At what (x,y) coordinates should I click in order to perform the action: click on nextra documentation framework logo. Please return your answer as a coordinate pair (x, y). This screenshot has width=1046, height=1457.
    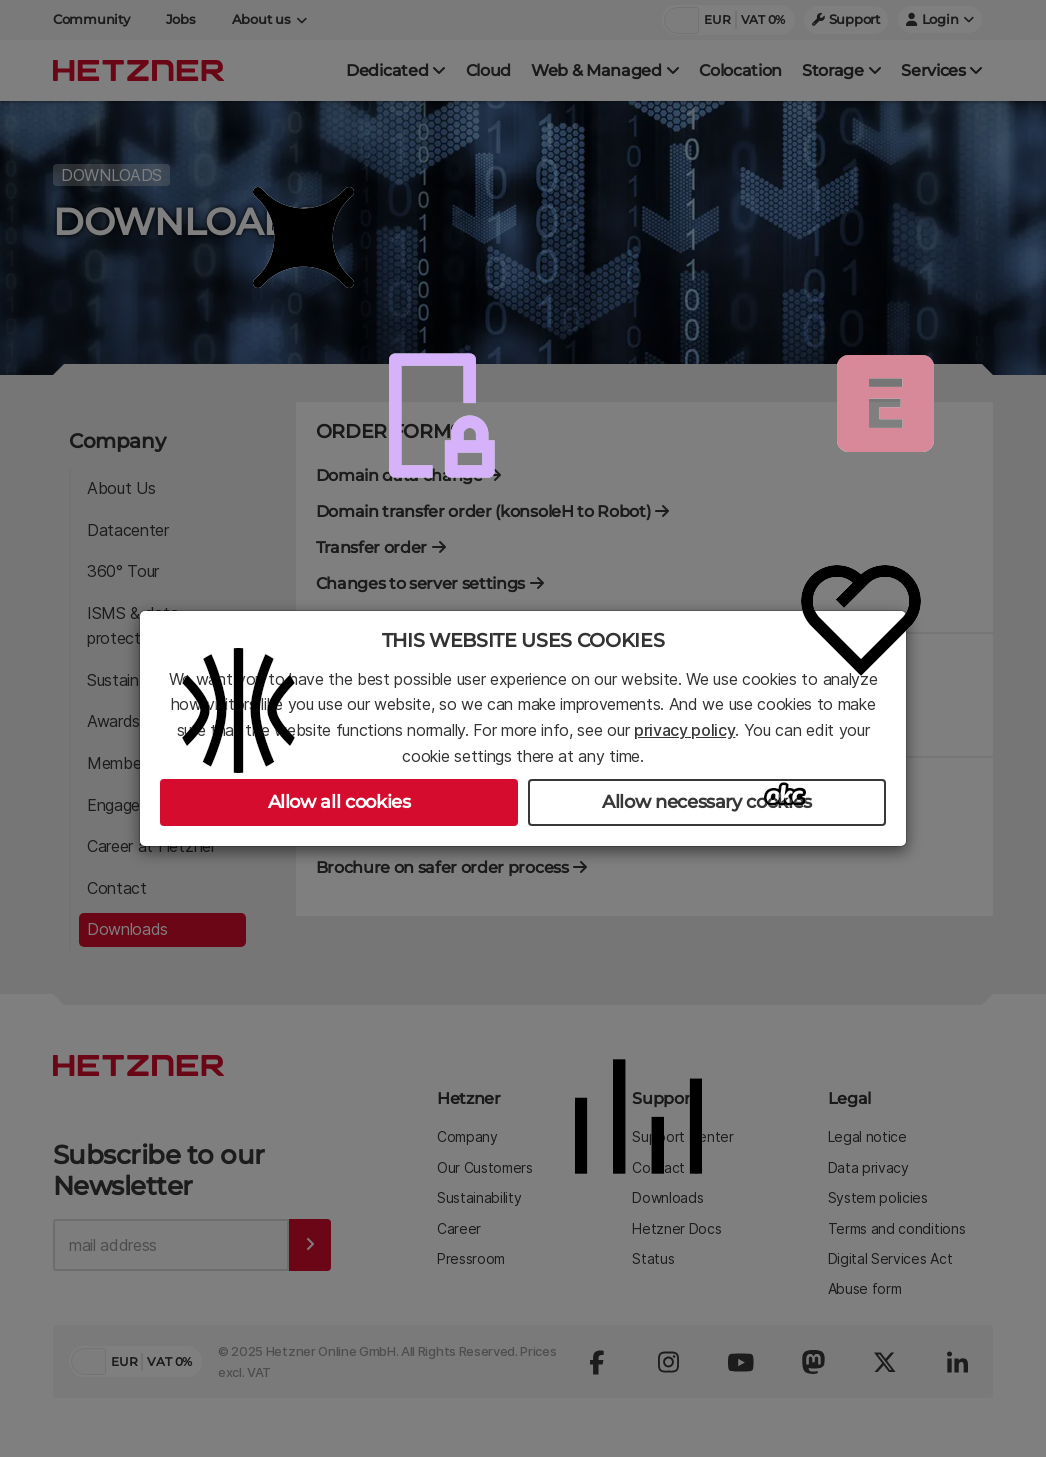
    Looking at the image, I should click on (303, 237).